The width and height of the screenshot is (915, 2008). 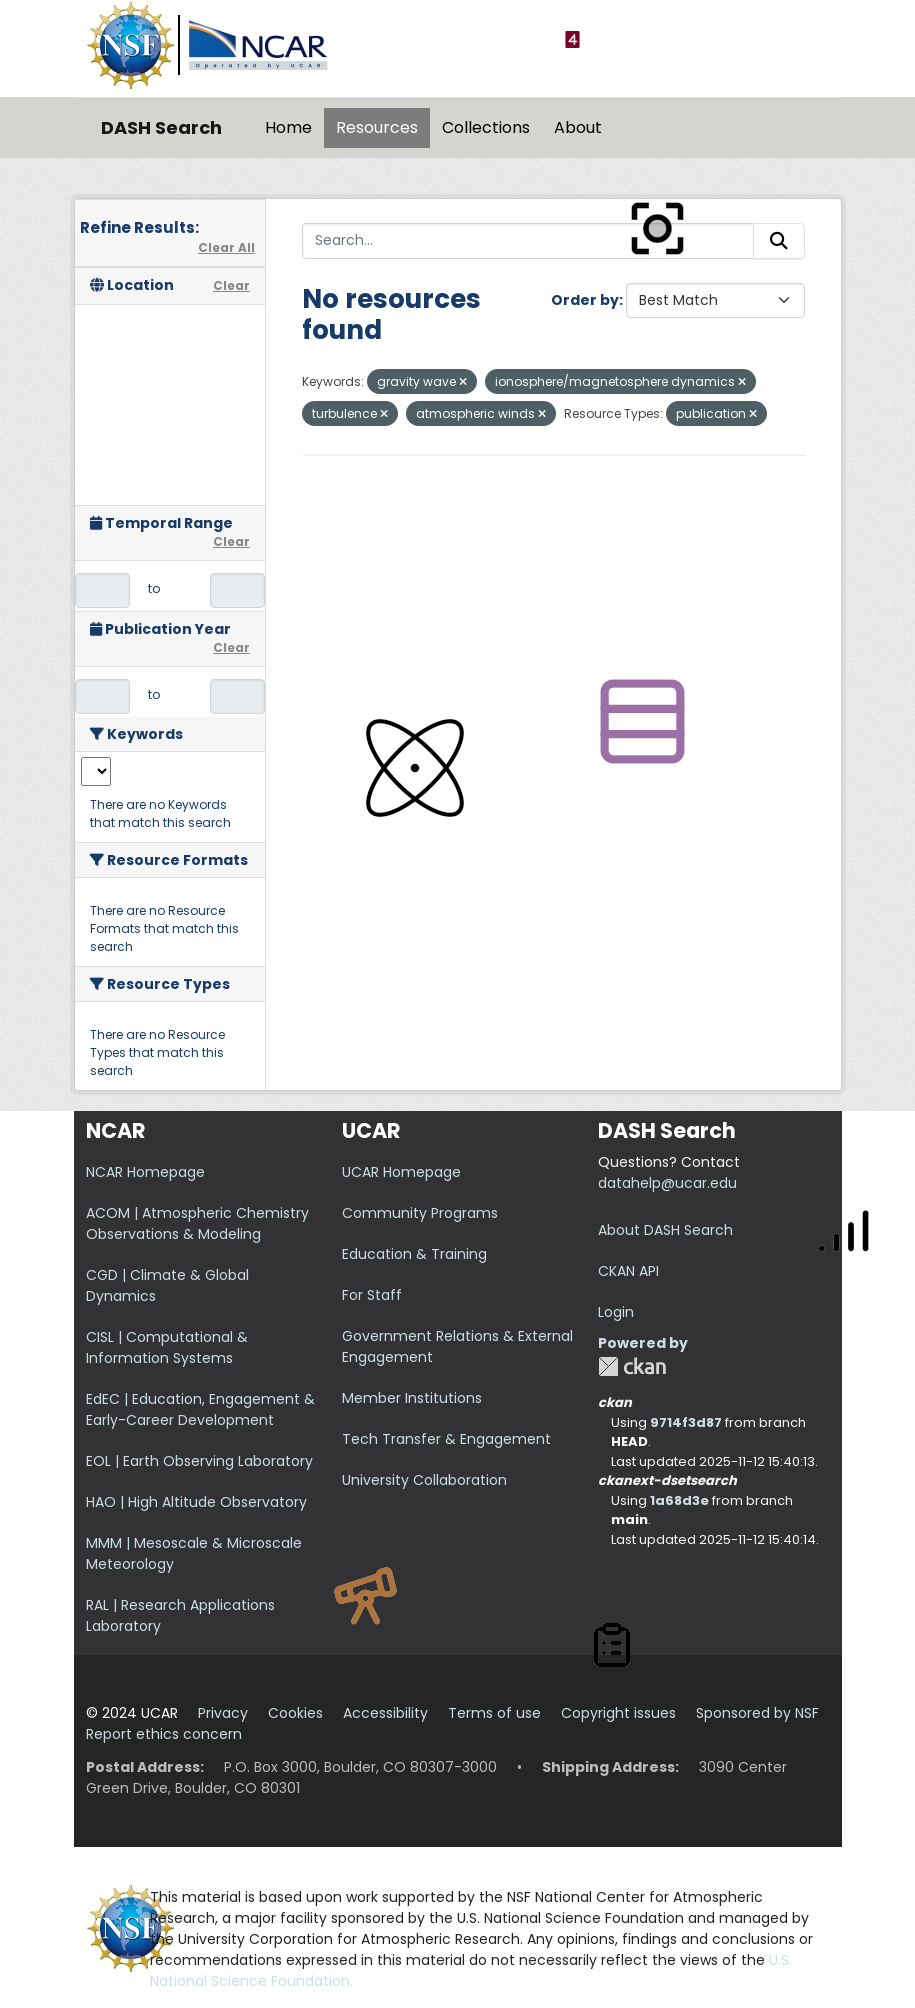 I want to click on explore or discover new content, so click(x=365, y=1595).